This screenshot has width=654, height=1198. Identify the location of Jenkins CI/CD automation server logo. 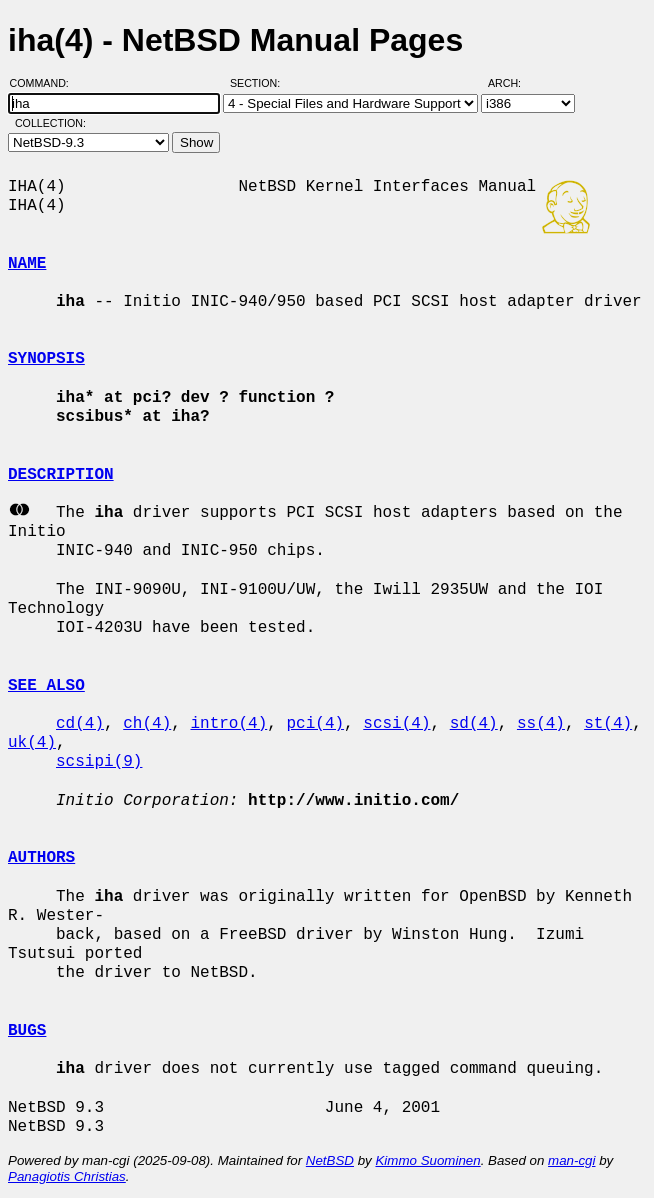
(566, 207).